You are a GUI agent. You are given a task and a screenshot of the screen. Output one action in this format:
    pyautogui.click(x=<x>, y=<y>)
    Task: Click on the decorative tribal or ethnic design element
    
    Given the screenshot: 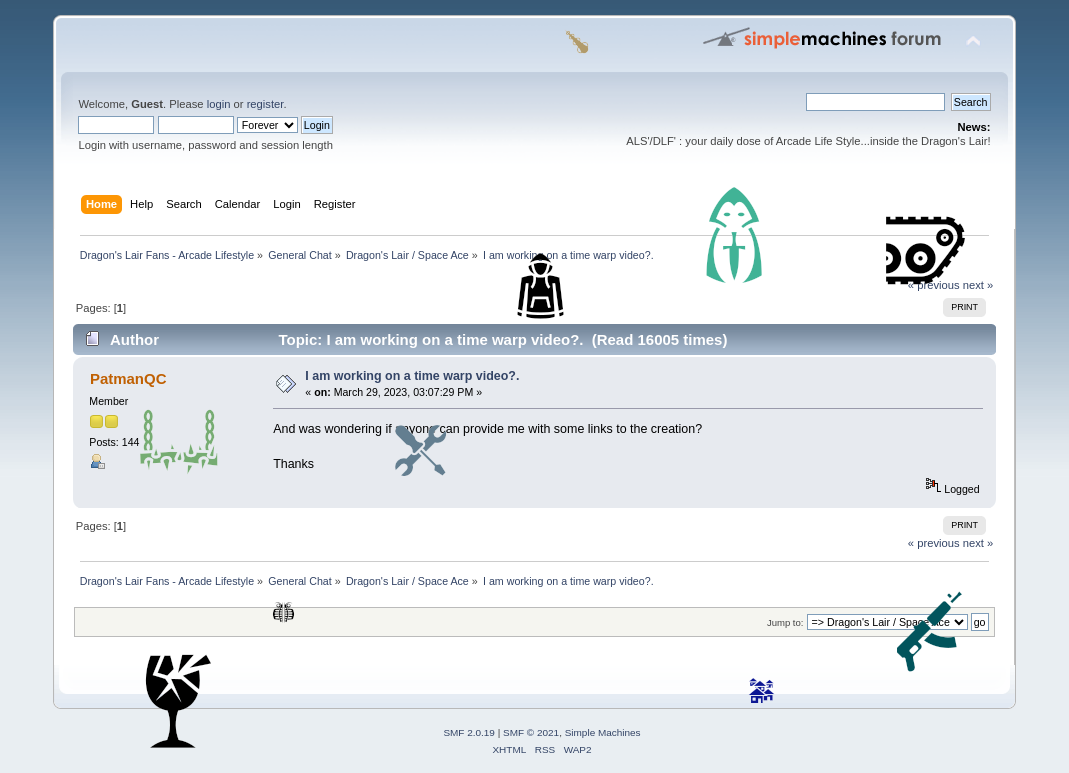 What is the action you would take?
    pyautogui.click(x=283, y=612)
    